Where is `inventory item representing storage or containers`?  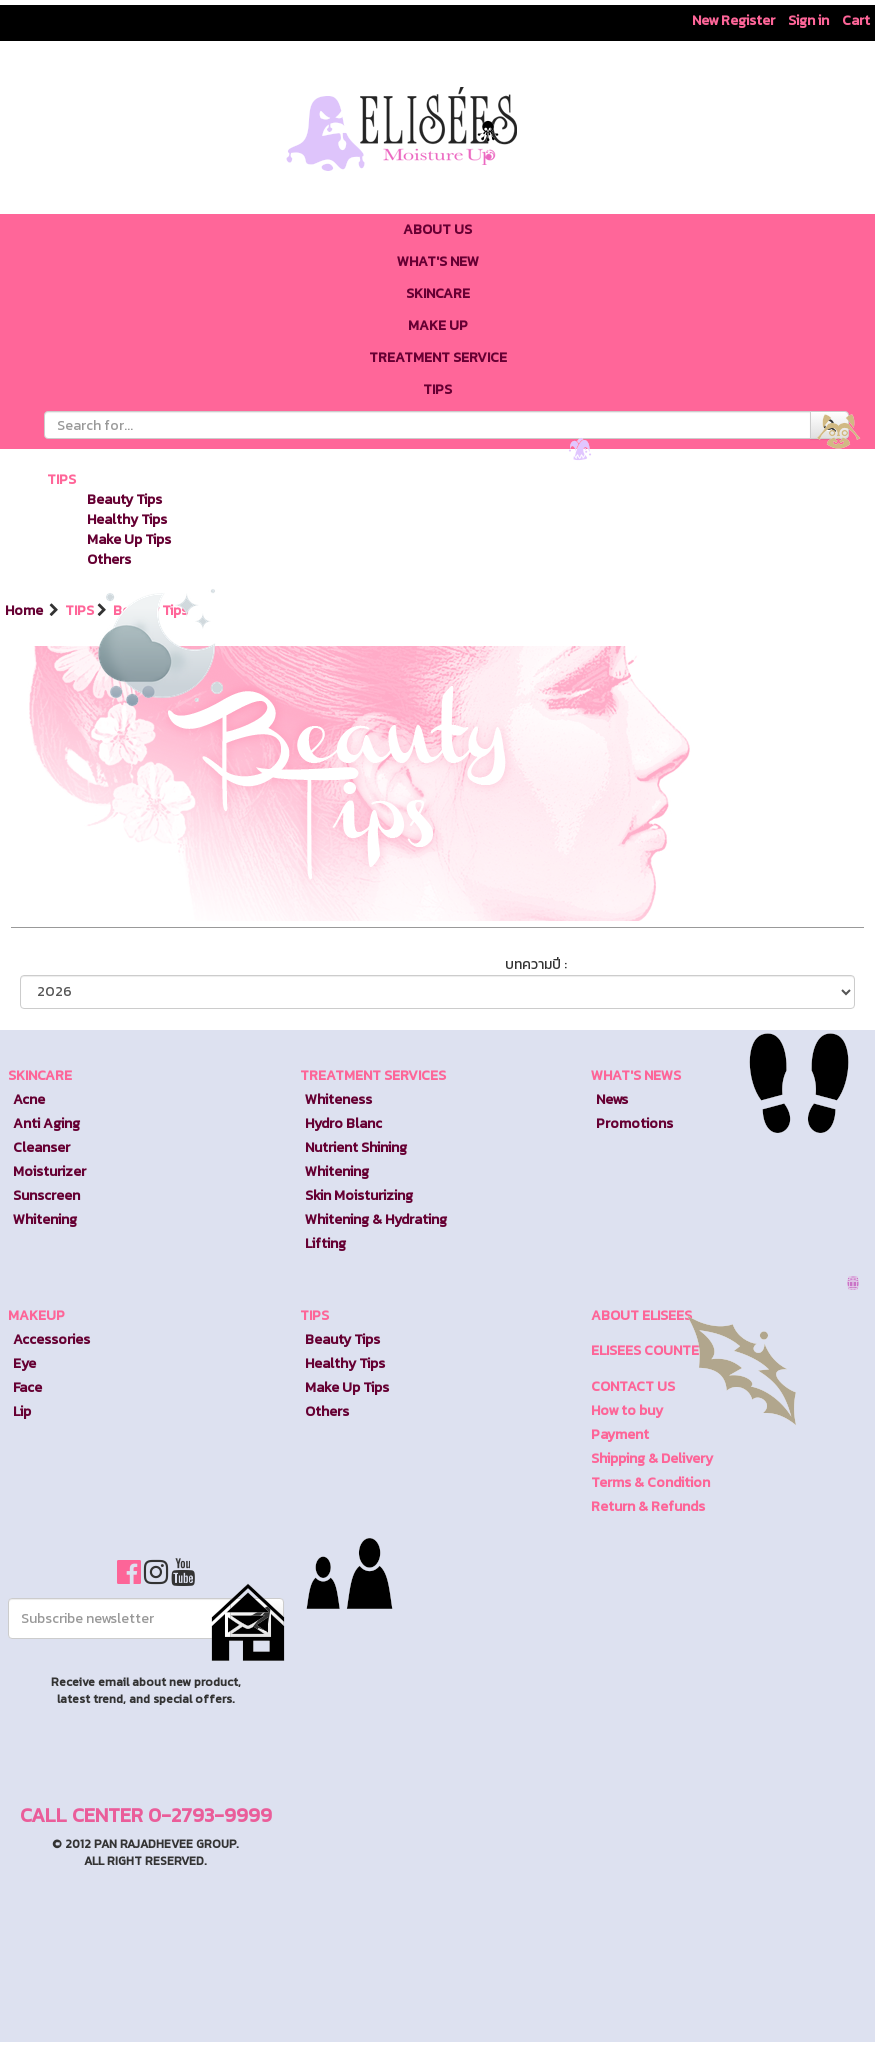 inventory item representing storage or containers is located at coordinates (853, 1283).